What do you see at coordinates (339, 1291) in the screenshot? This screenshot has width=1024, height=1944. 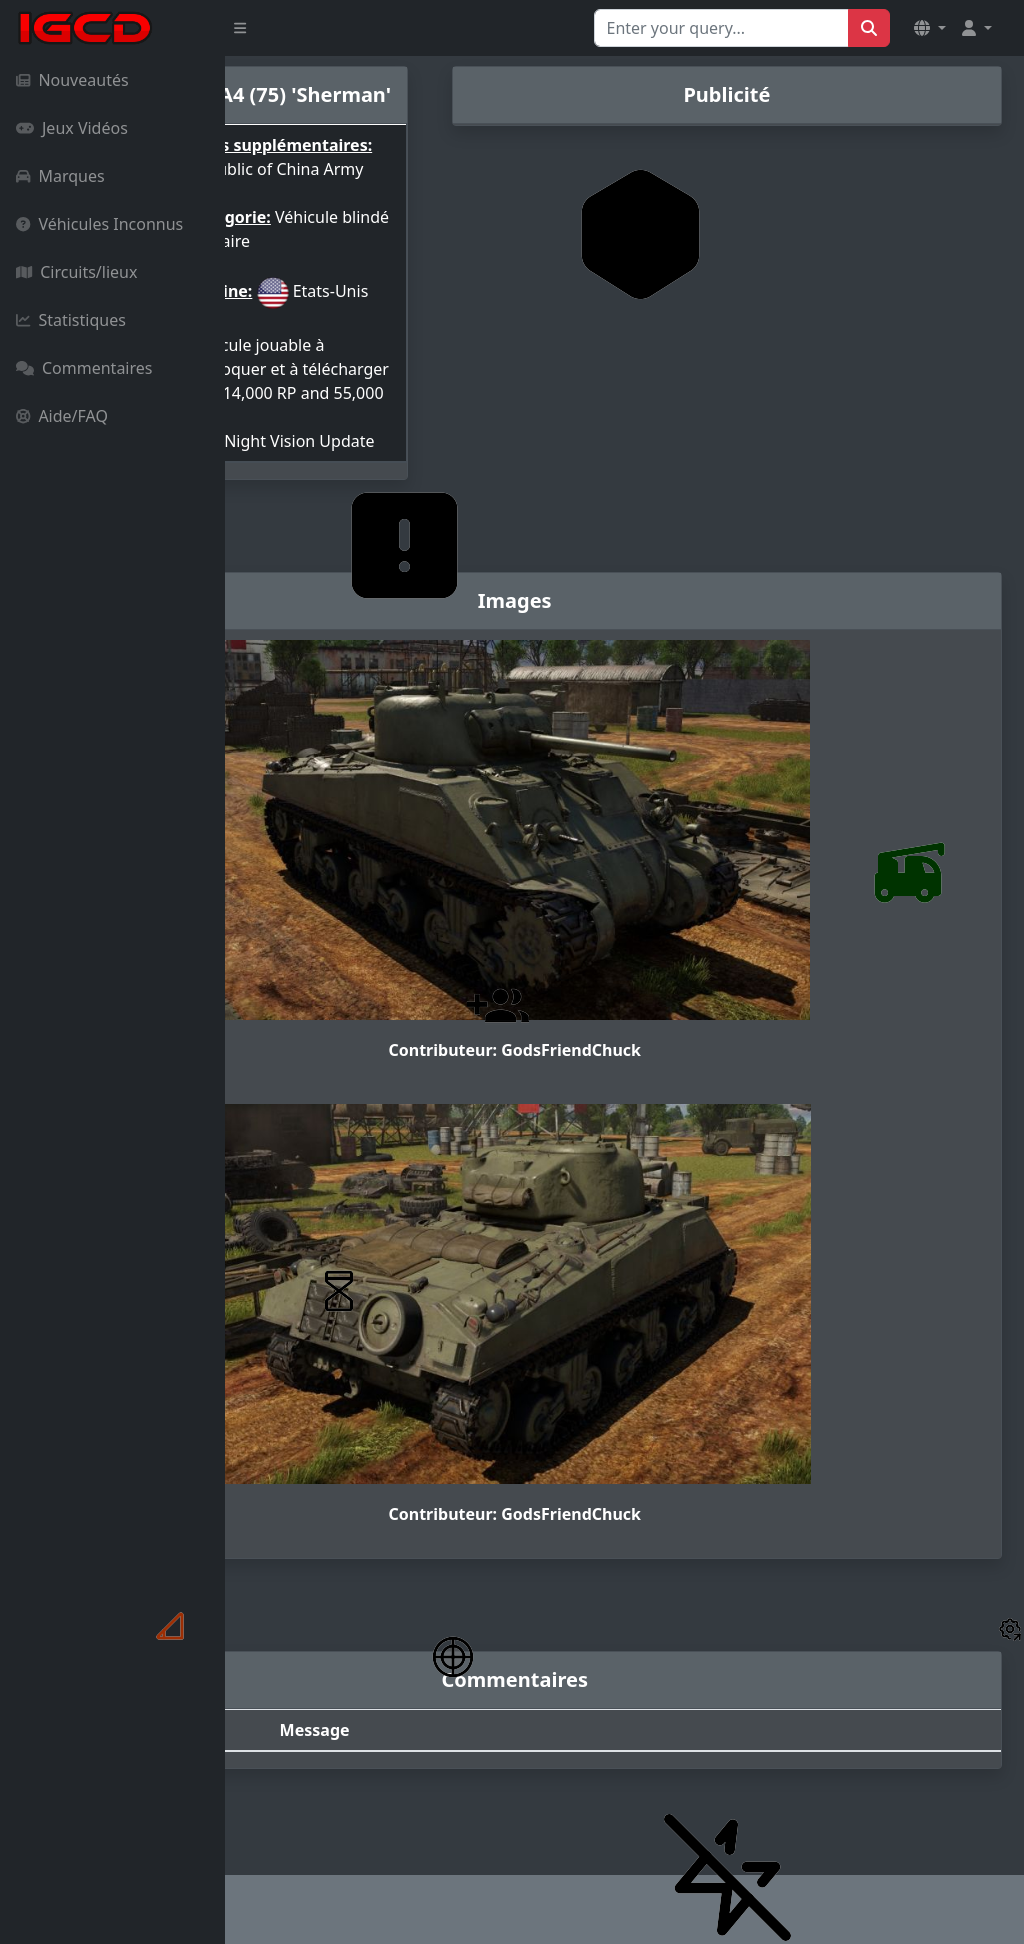 I see `indicates a timer with significant time remaining` at bounding box center [339, 1291].